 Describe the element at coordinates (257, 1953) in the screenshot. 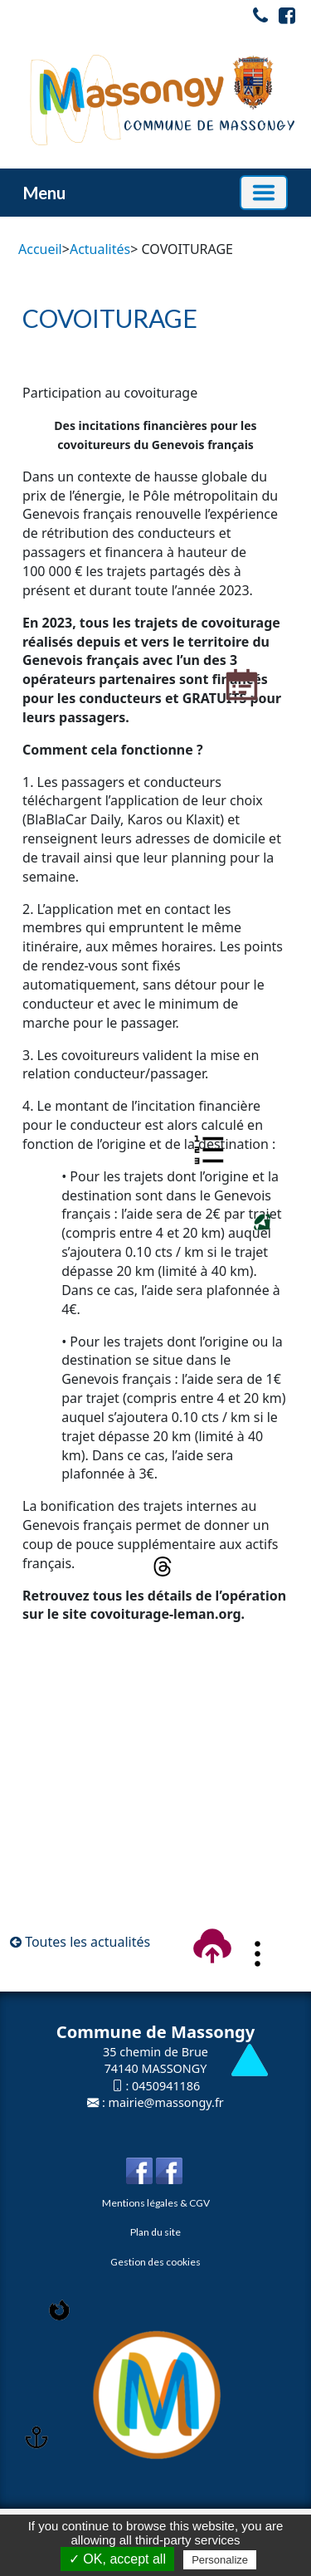

I see `open more options menu` at that location.